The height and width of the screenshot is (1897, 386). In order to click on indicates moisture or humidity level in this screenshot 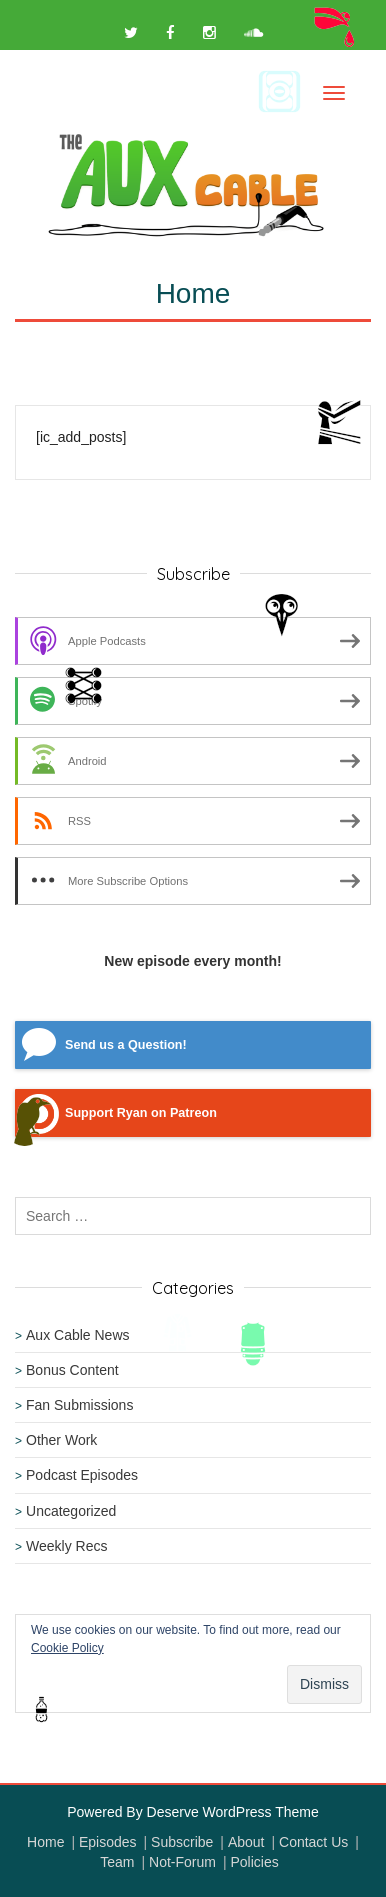, I will do `click(334, 27)`.